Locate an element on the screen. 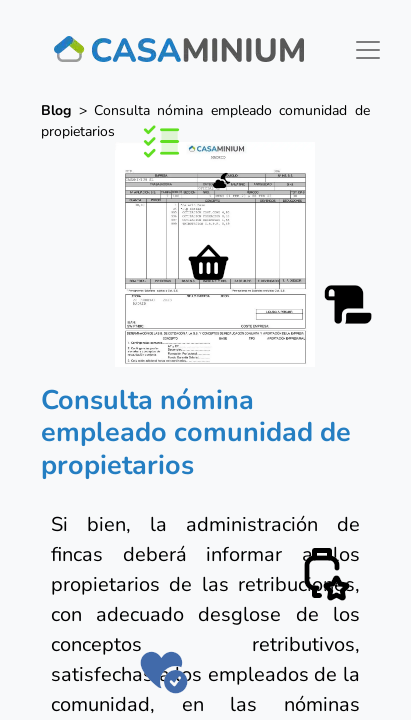 The image size is (411, 720). view terms and conditions or legal document is located at coordinates (349, 304).